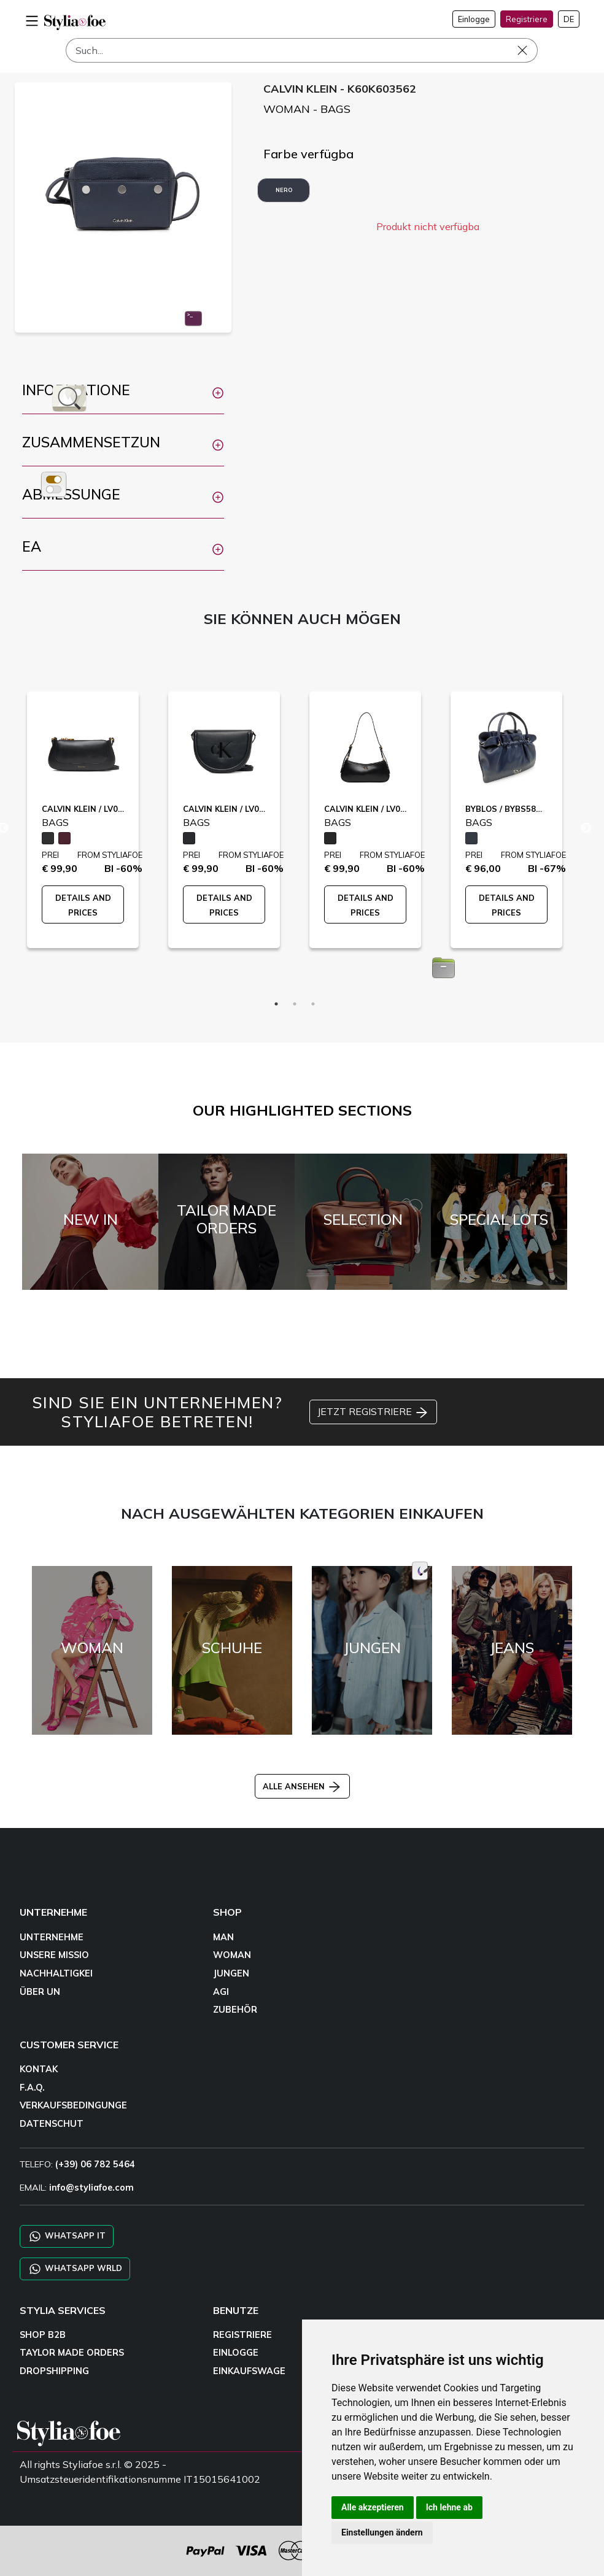 The height and width of the screenshot is (2576, 604). Describe the element at coordinates (193, 318) in the screenshot. I see `open the terminal application` at that location.